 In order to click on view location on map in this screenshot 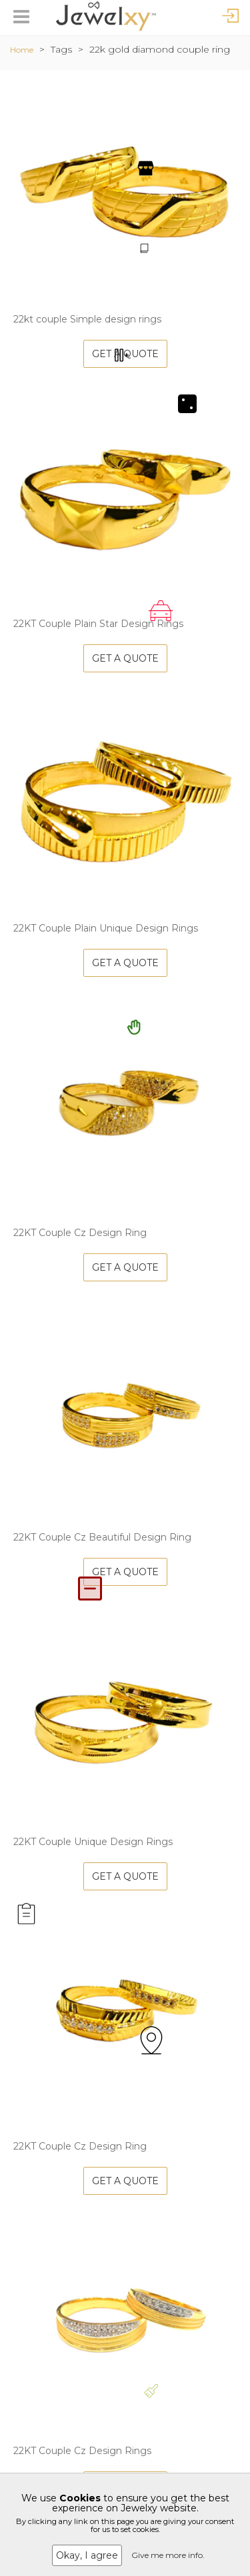, I will do `click(151, 2040)`.